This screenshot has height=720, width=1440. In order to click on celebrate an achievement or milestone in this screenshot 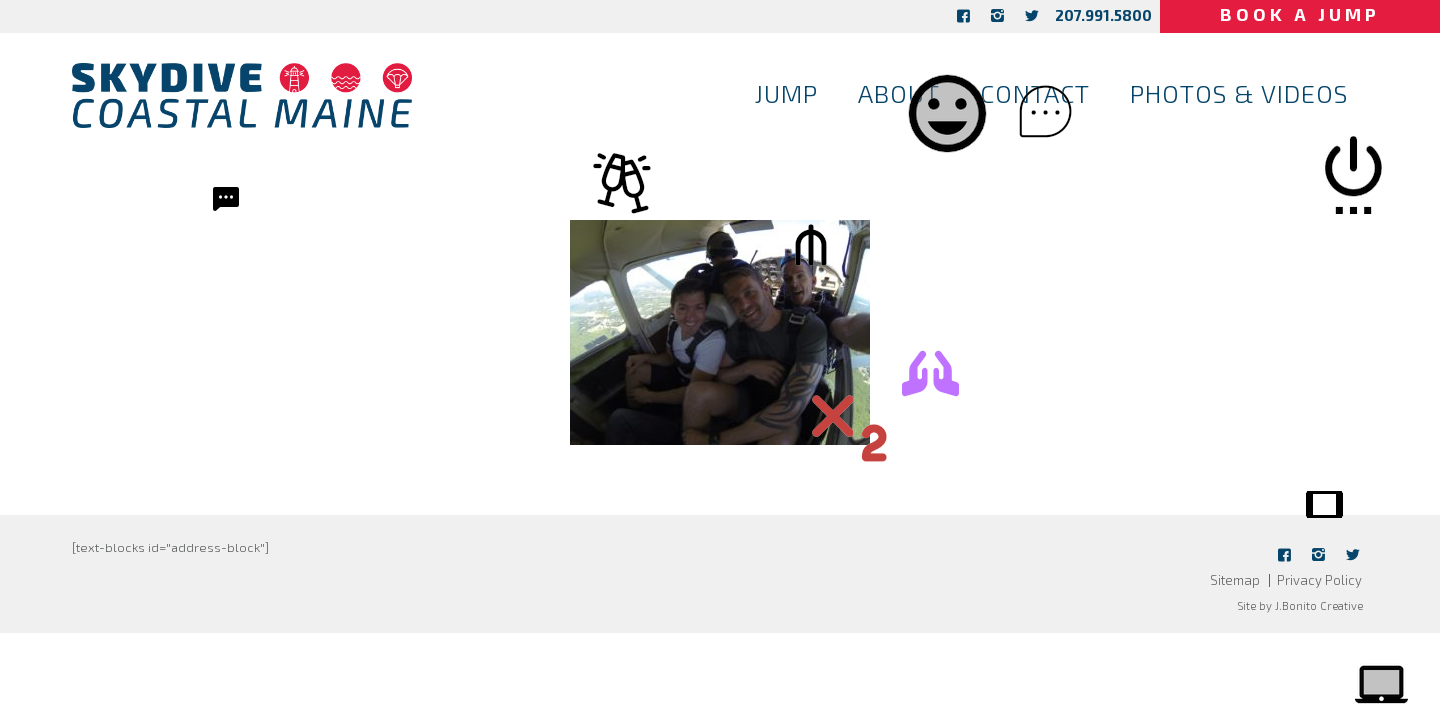, I will do `click(623, 183)`.